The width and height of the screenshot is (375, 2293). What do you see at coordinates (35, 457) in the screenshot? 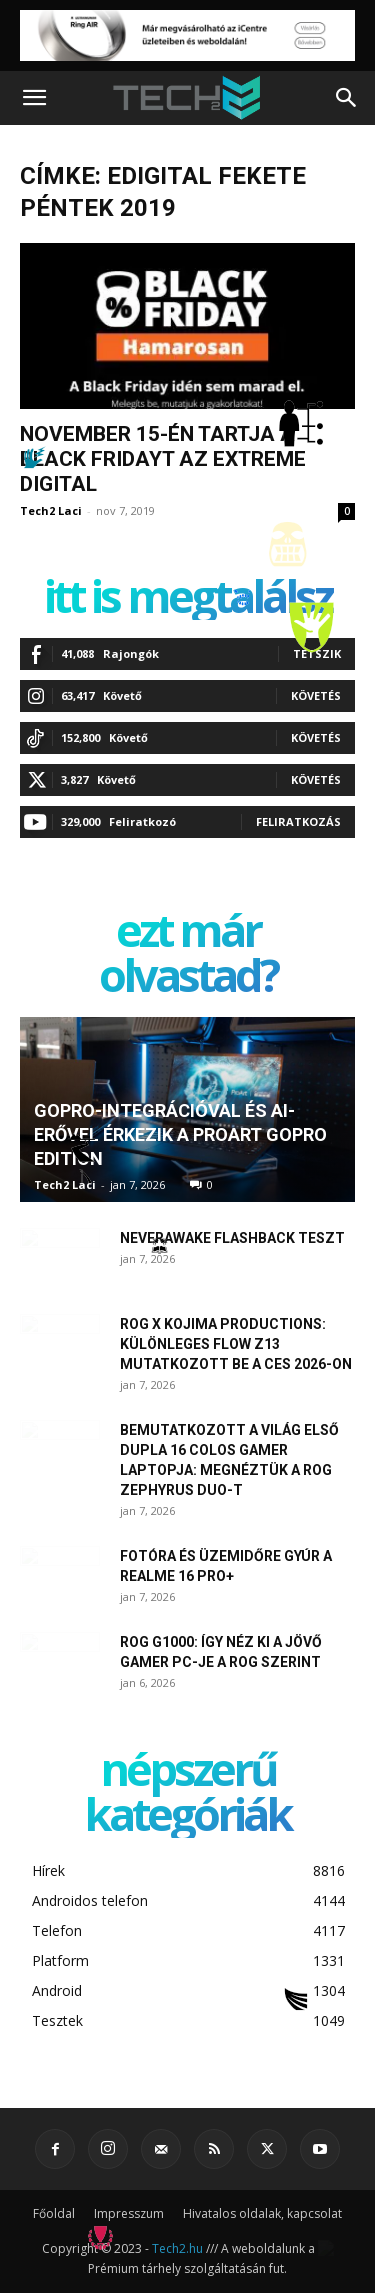
I see `cast a lightning spell` at bounding box center [35, 457].